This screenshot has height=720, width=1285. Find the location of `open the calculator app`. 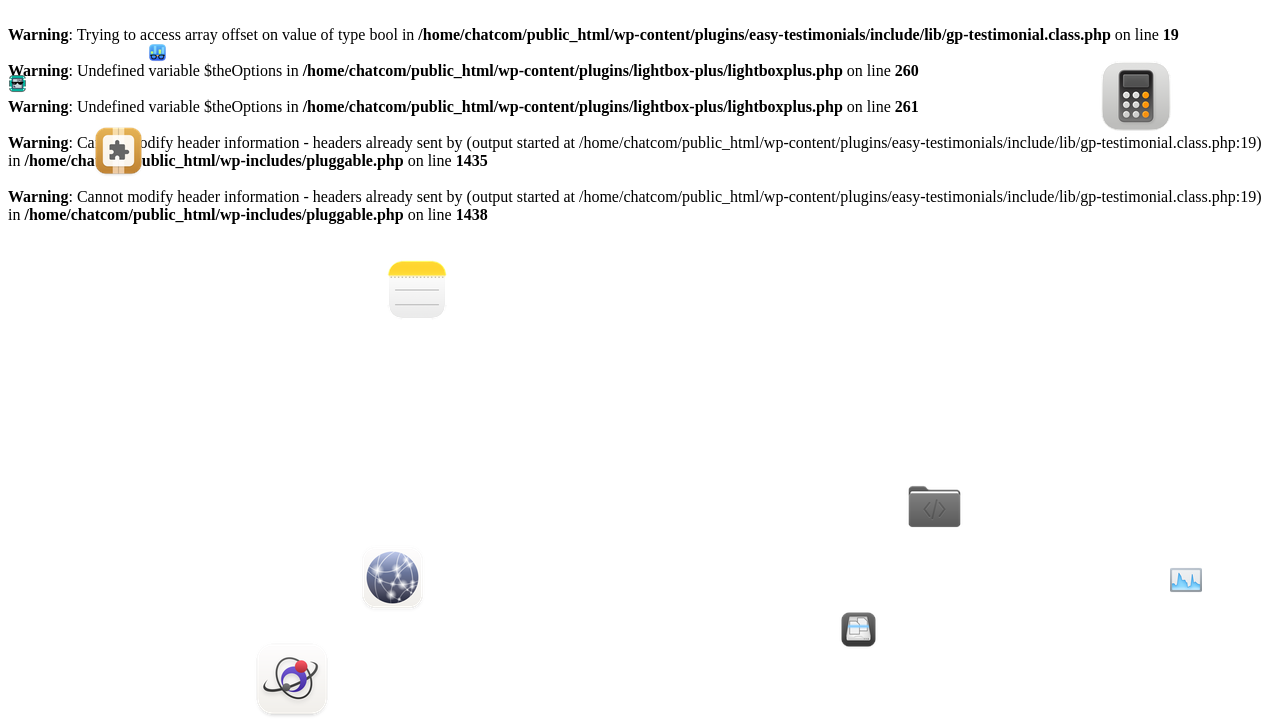

open the calculator app is located at coordinates (1136, 96).